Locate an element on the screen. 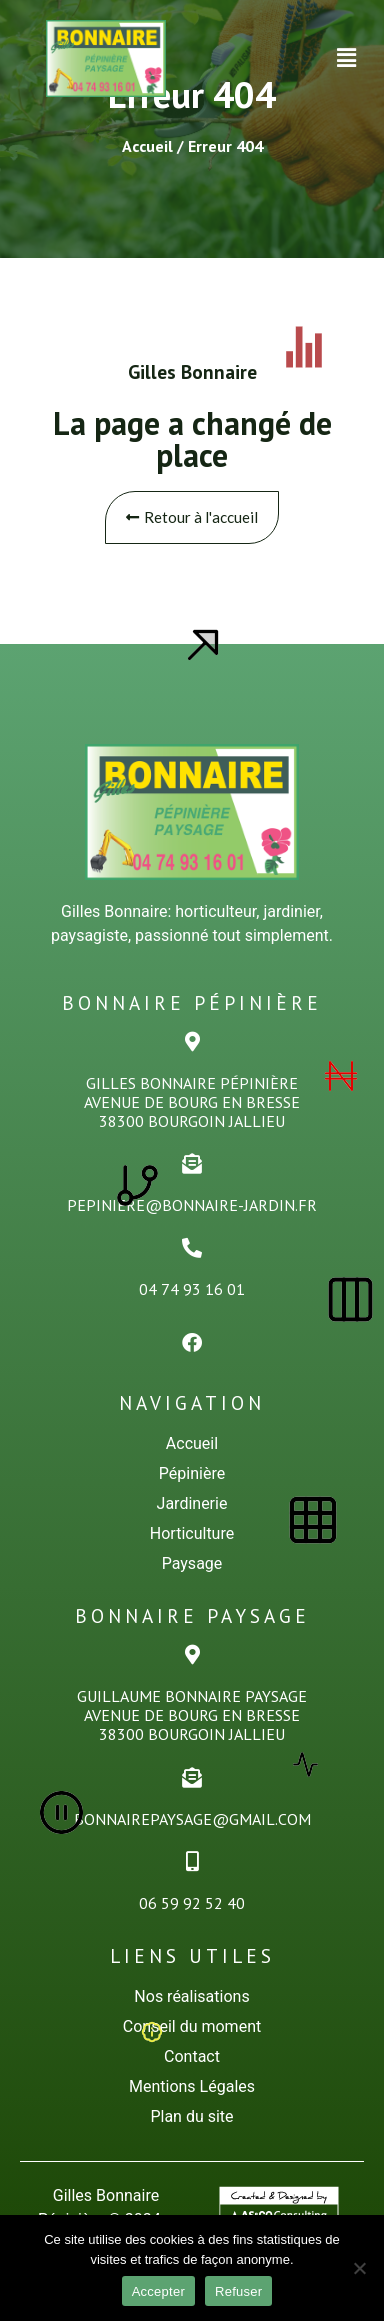  view statistics and analytics is located at coordinates (304, 347).